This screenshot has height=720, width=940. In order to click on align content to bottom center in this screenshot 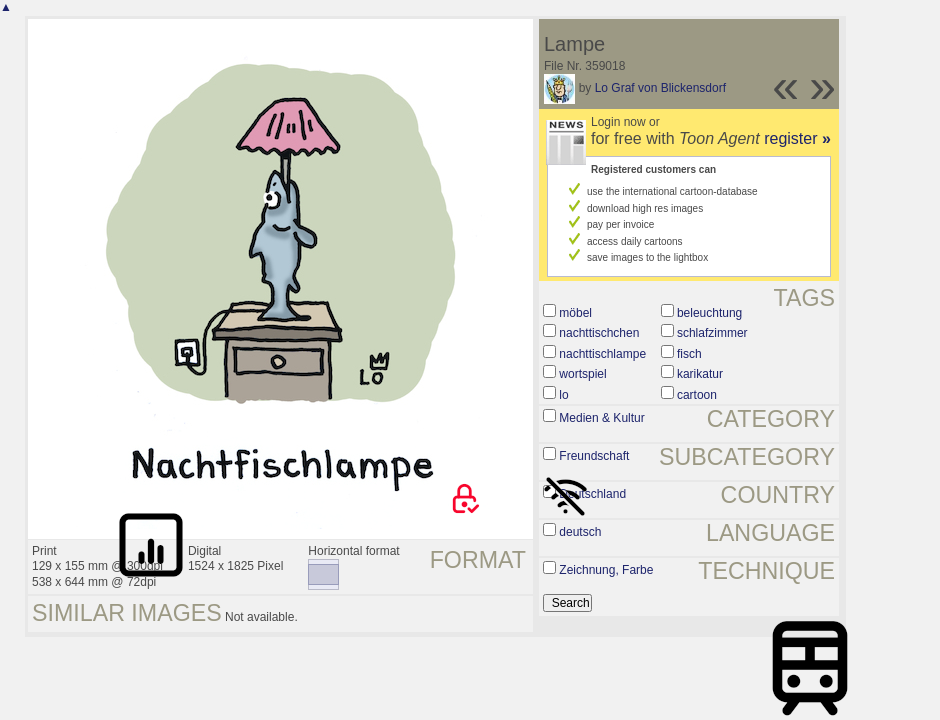, I will do `click(151, 545)`.